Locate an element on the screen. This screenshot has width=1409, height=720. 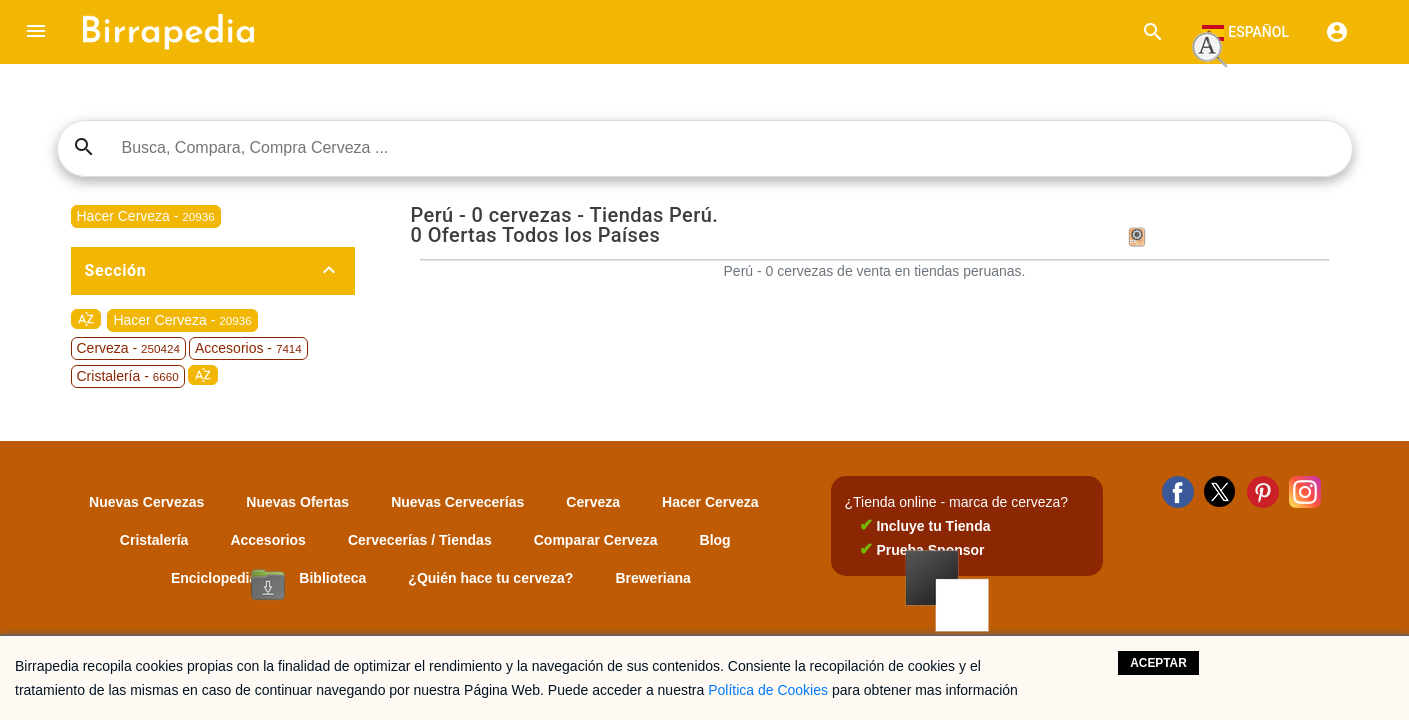
toggle high contrast mode is located at coordinates (947, 593).